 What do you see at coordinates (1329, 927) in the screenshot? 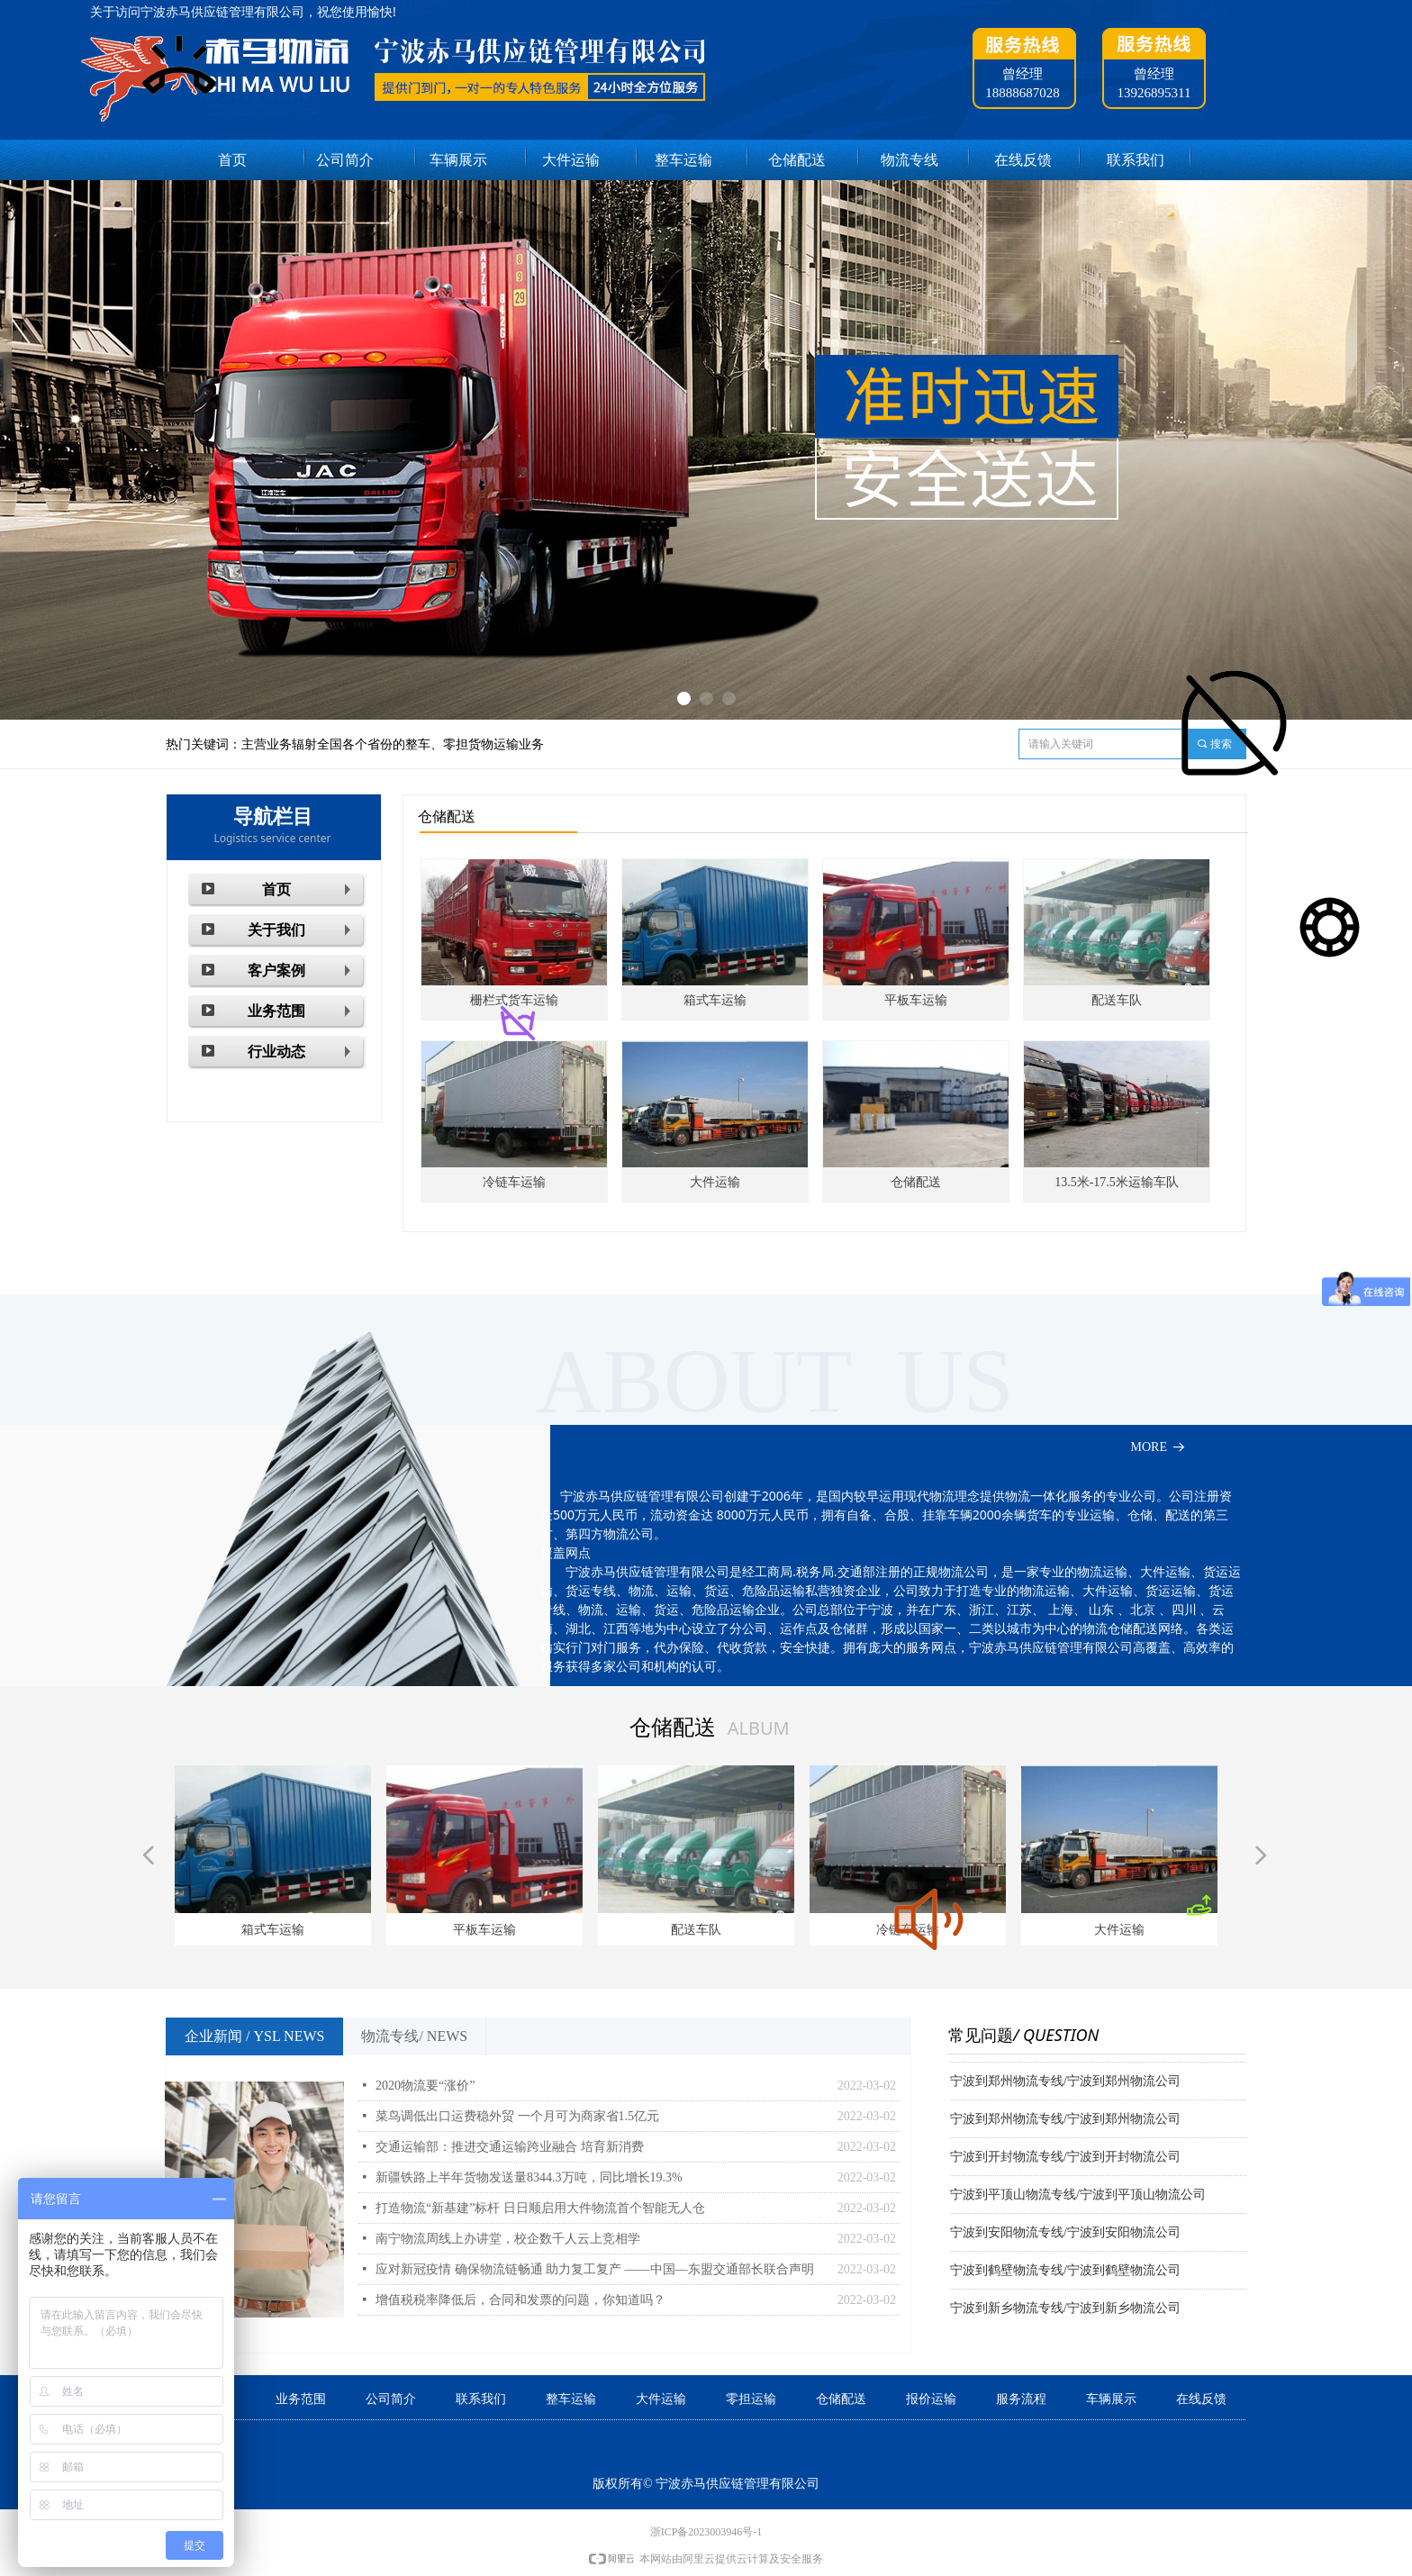
I see `access casino or gambling games` at bounding box center [1329, 927].